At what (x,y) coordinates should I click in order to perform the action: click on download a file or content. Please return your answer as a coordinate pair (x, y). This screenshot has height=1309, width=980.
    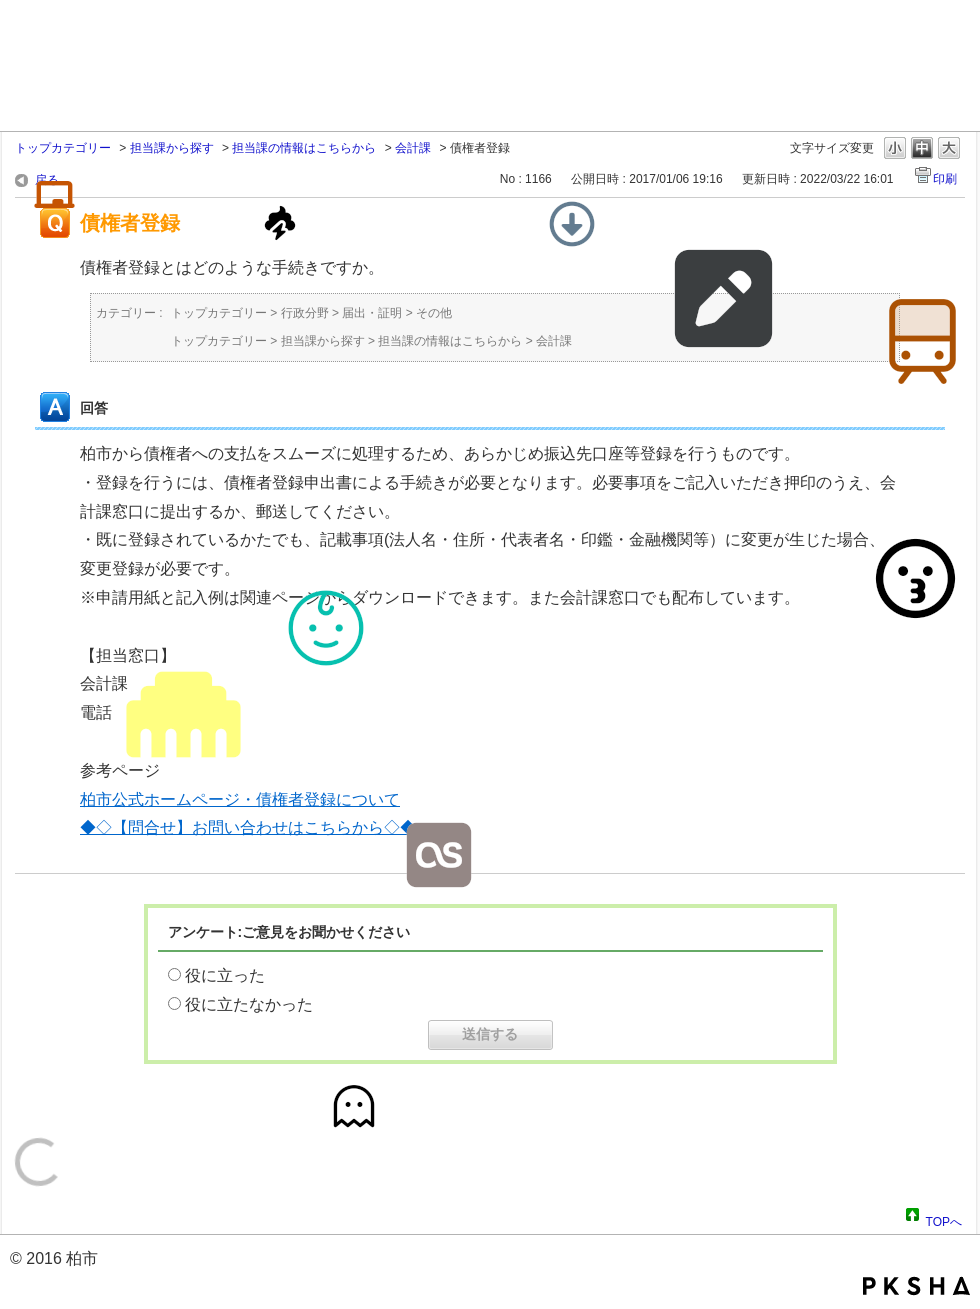
    Looking at the image, I should click on (572, 224).